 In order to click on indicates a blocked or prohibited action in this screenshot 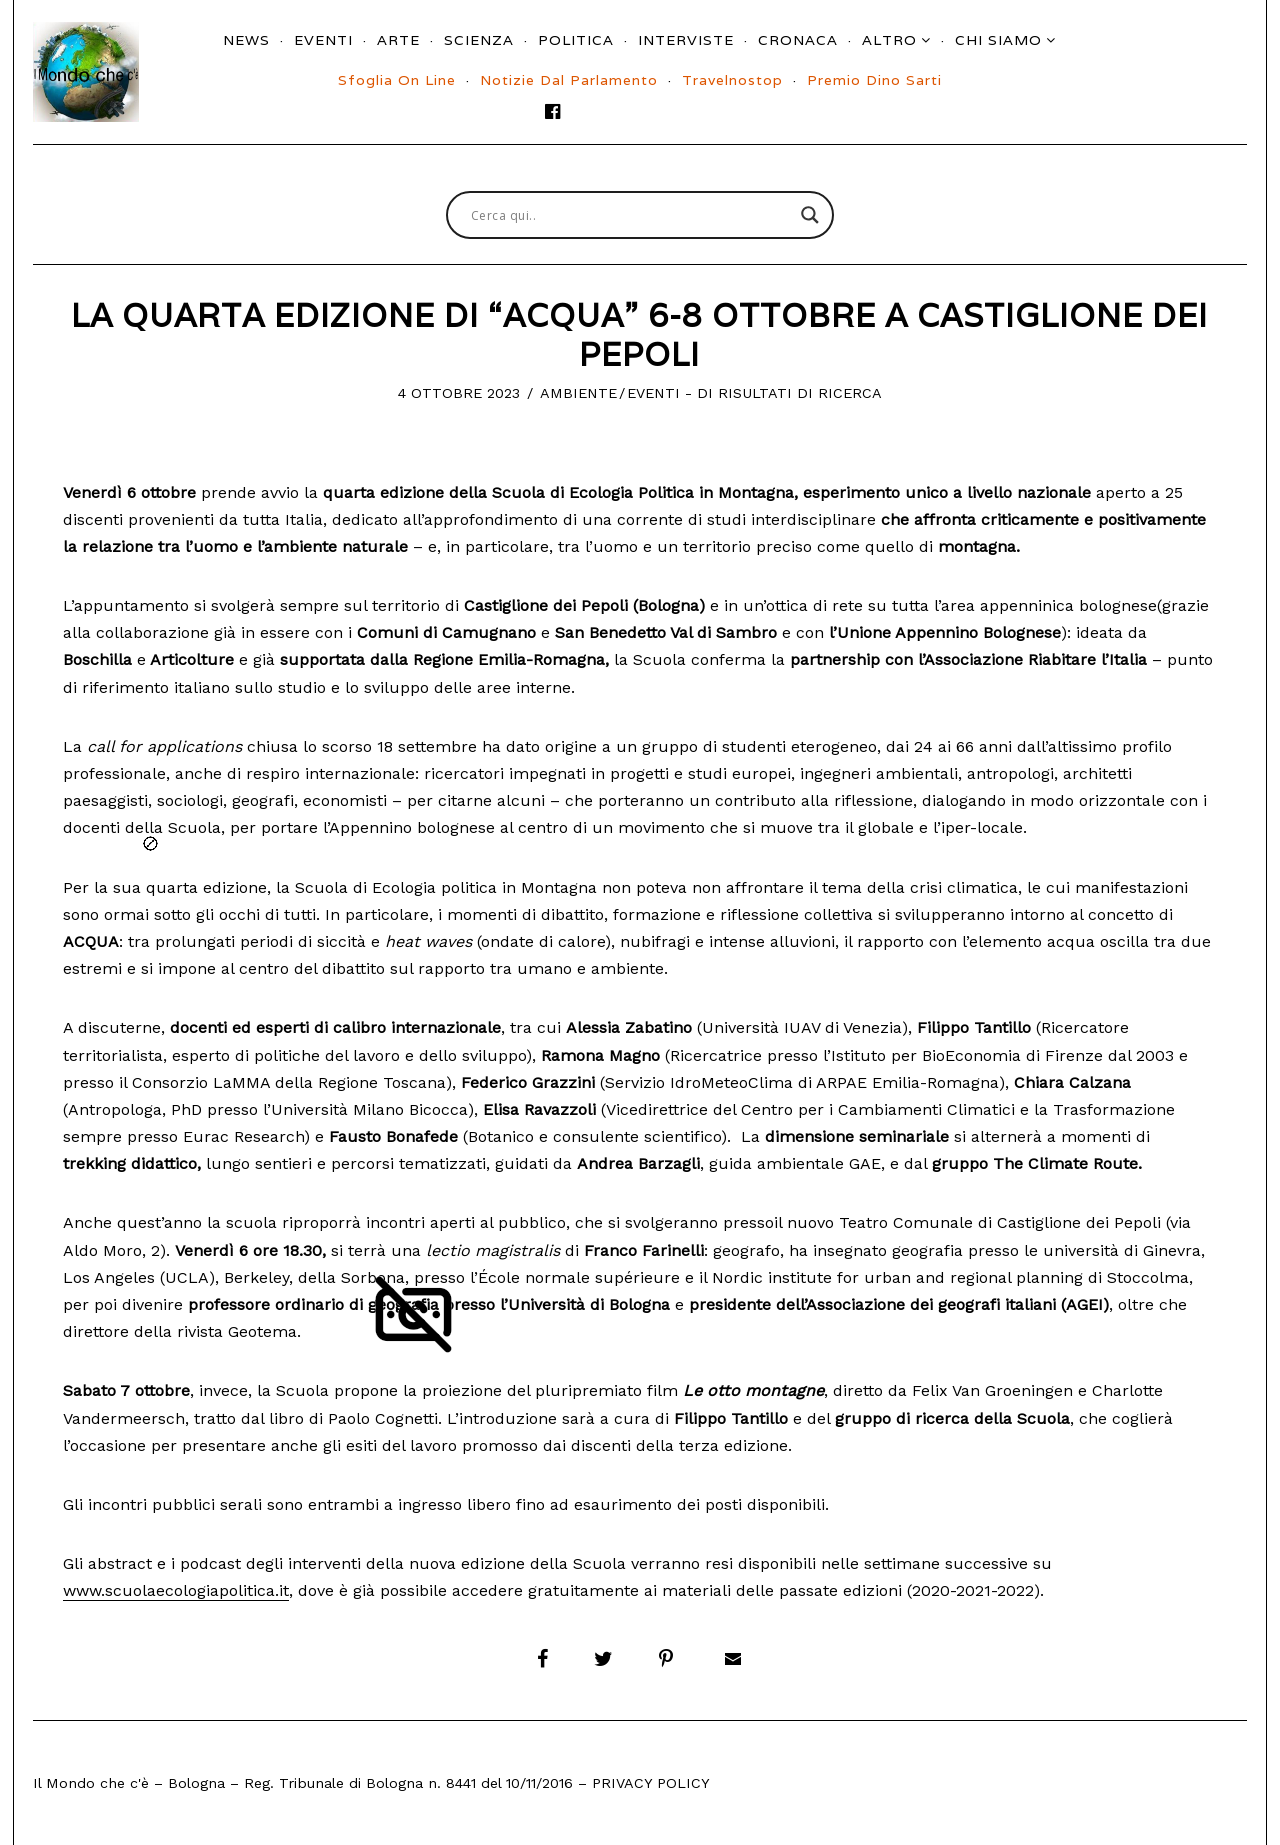, I will do `click(150, 843)`.